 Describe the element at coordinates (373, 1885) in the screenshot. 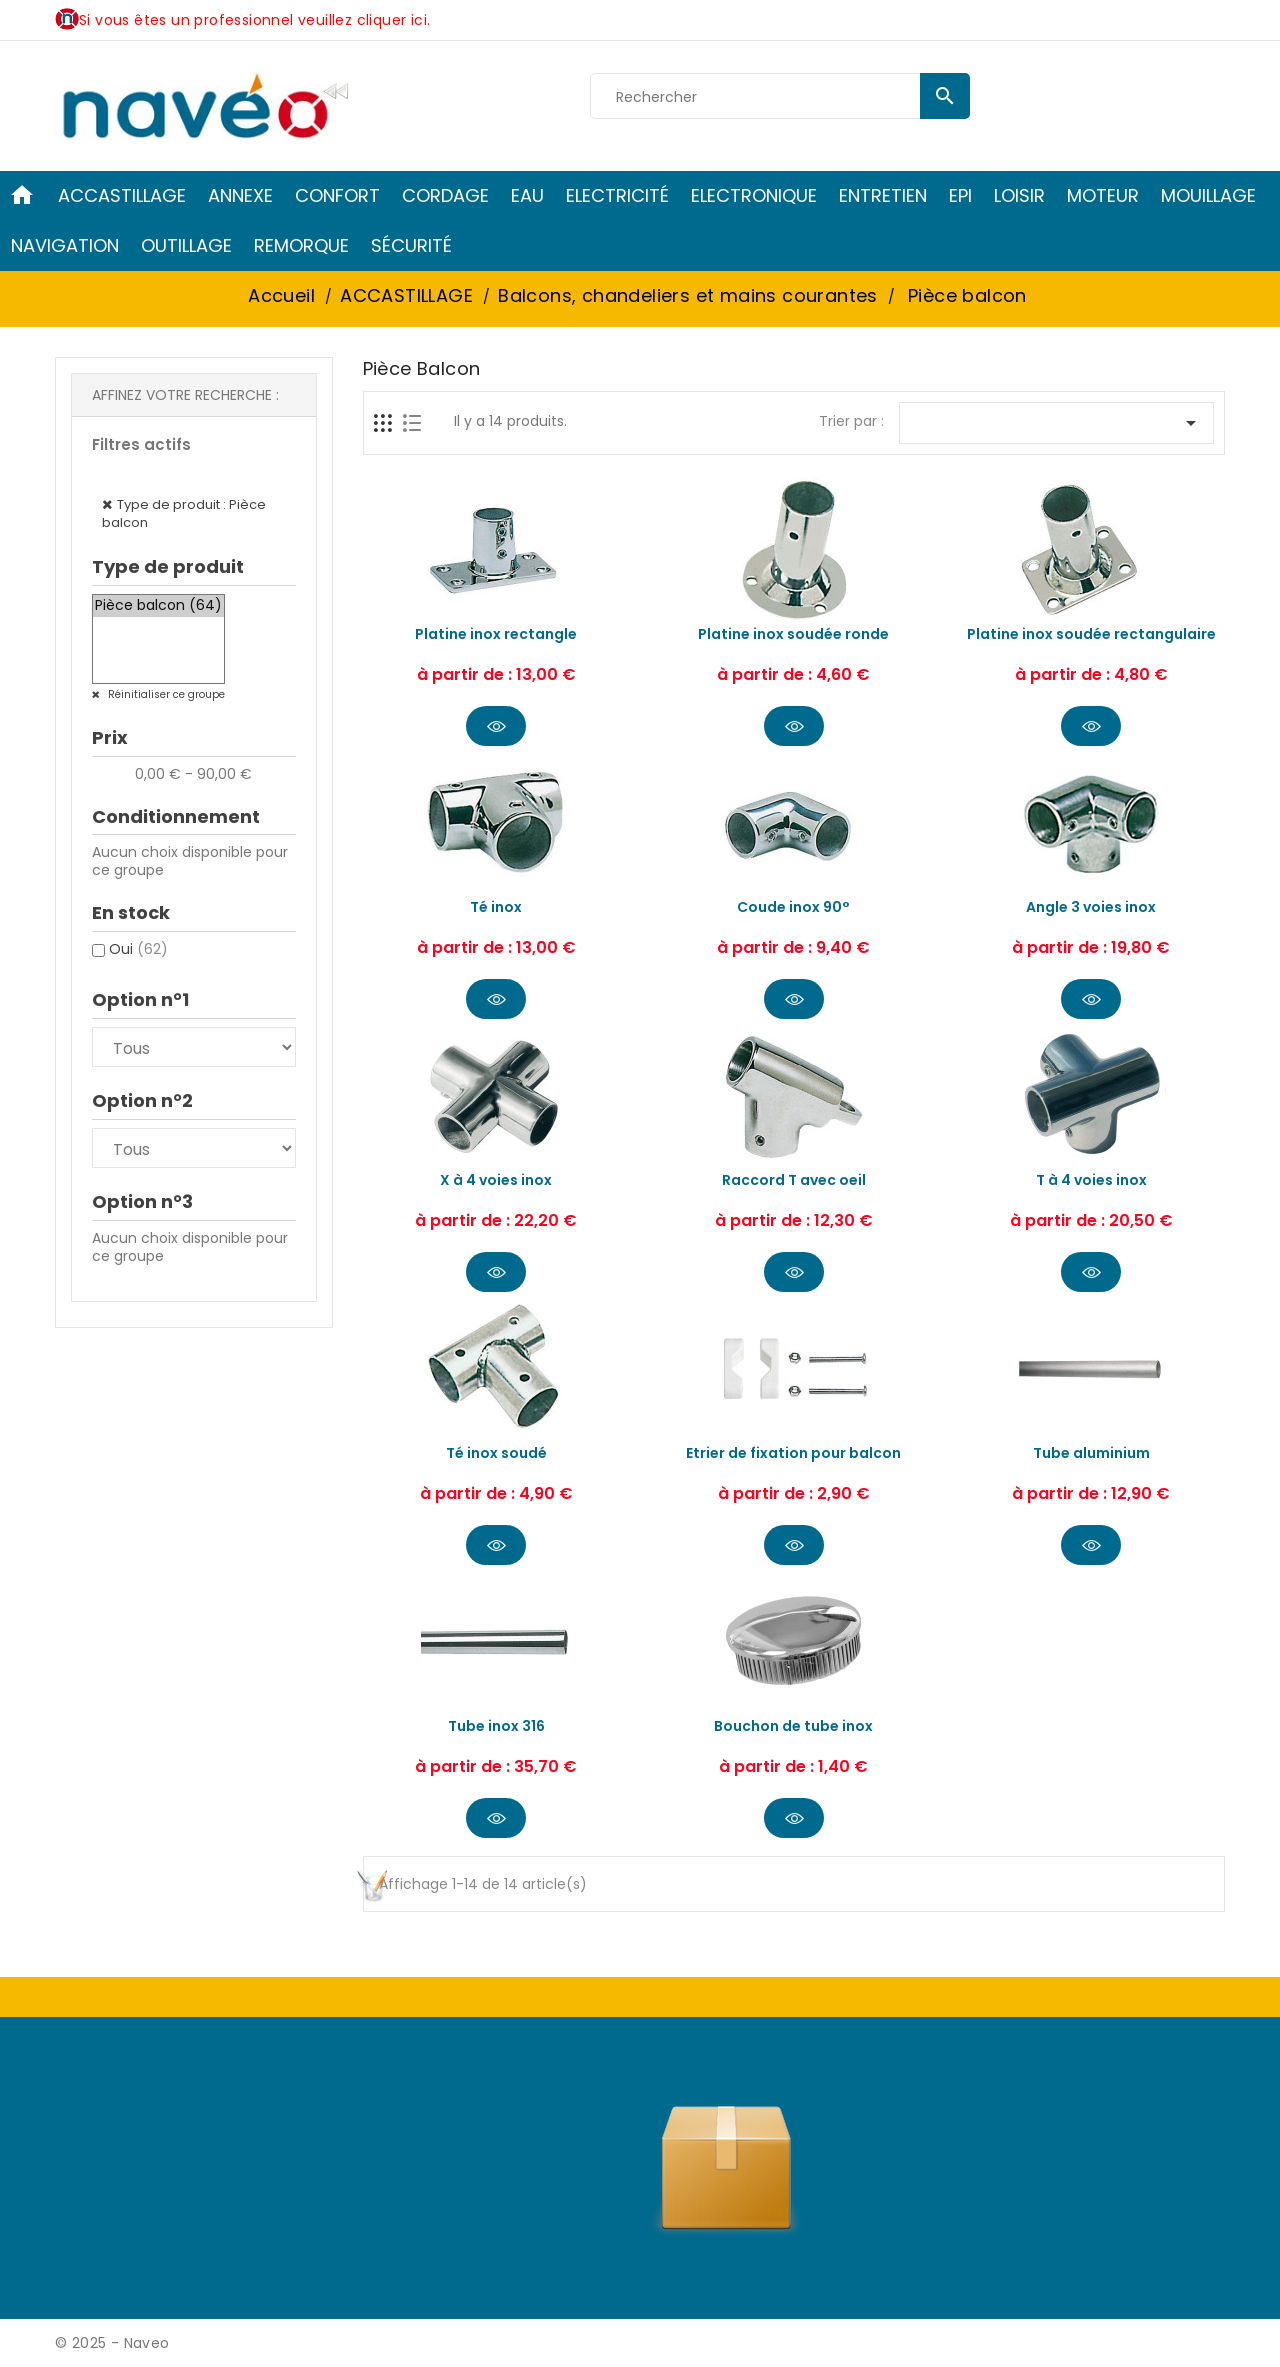

I see `access office and productivity applications` at that location.